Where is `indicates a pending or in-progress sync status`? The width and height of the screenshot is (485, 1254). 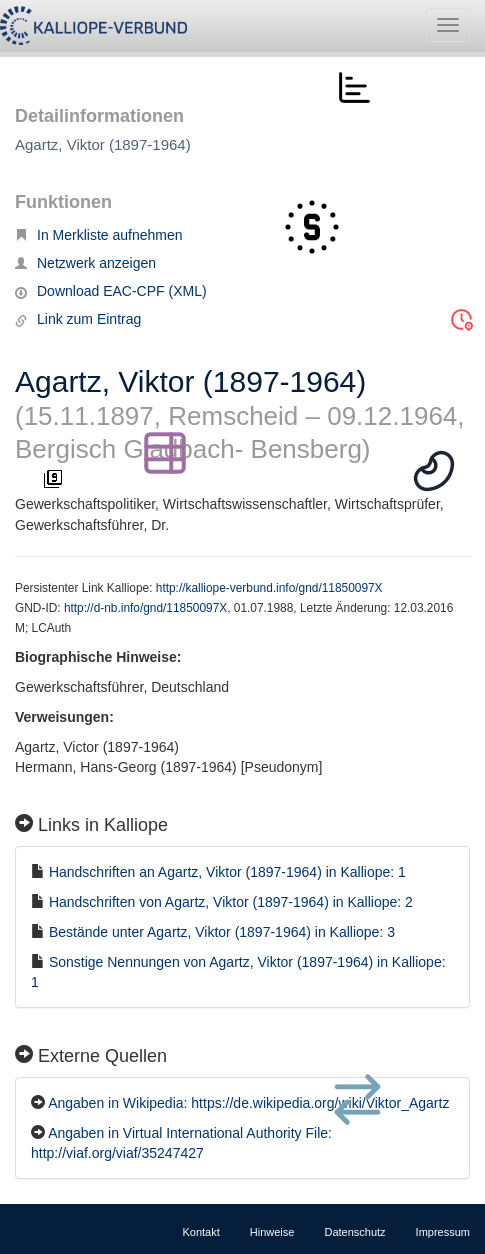 indicates a pending or in-progress sync status is located at coordinates (312, 227).